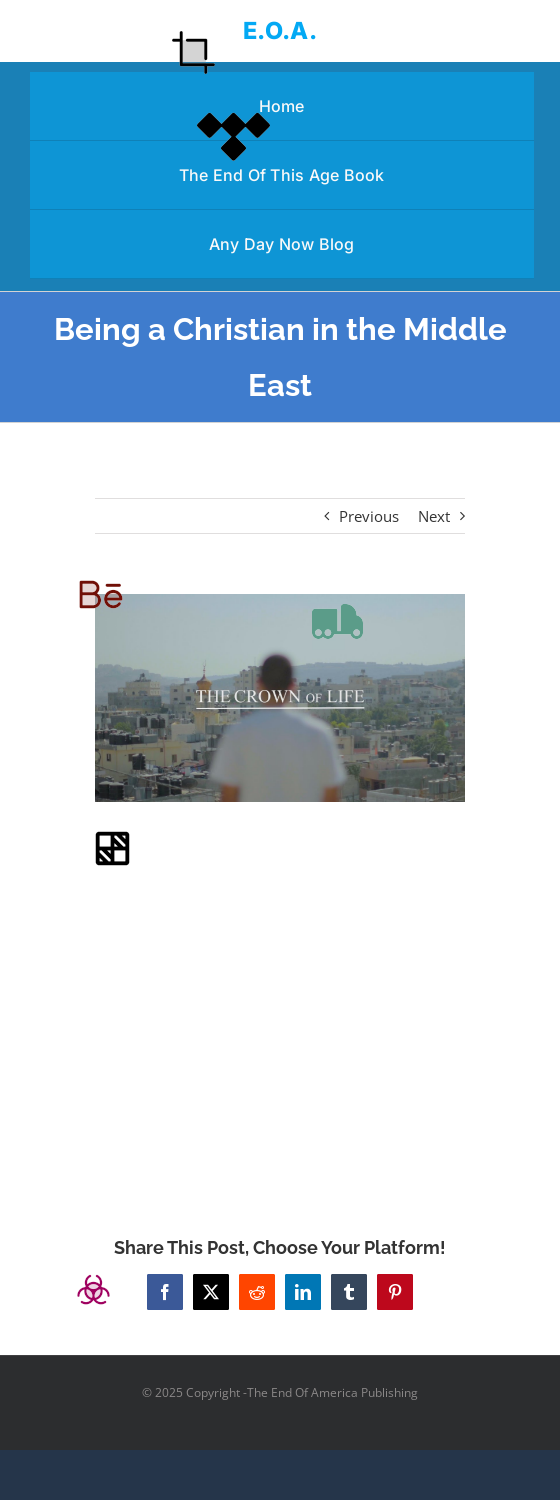  What do you see at coordinates (99, 594) in the screenshot?
I see `link to behance portfolio` at bounding box center [99, 594].